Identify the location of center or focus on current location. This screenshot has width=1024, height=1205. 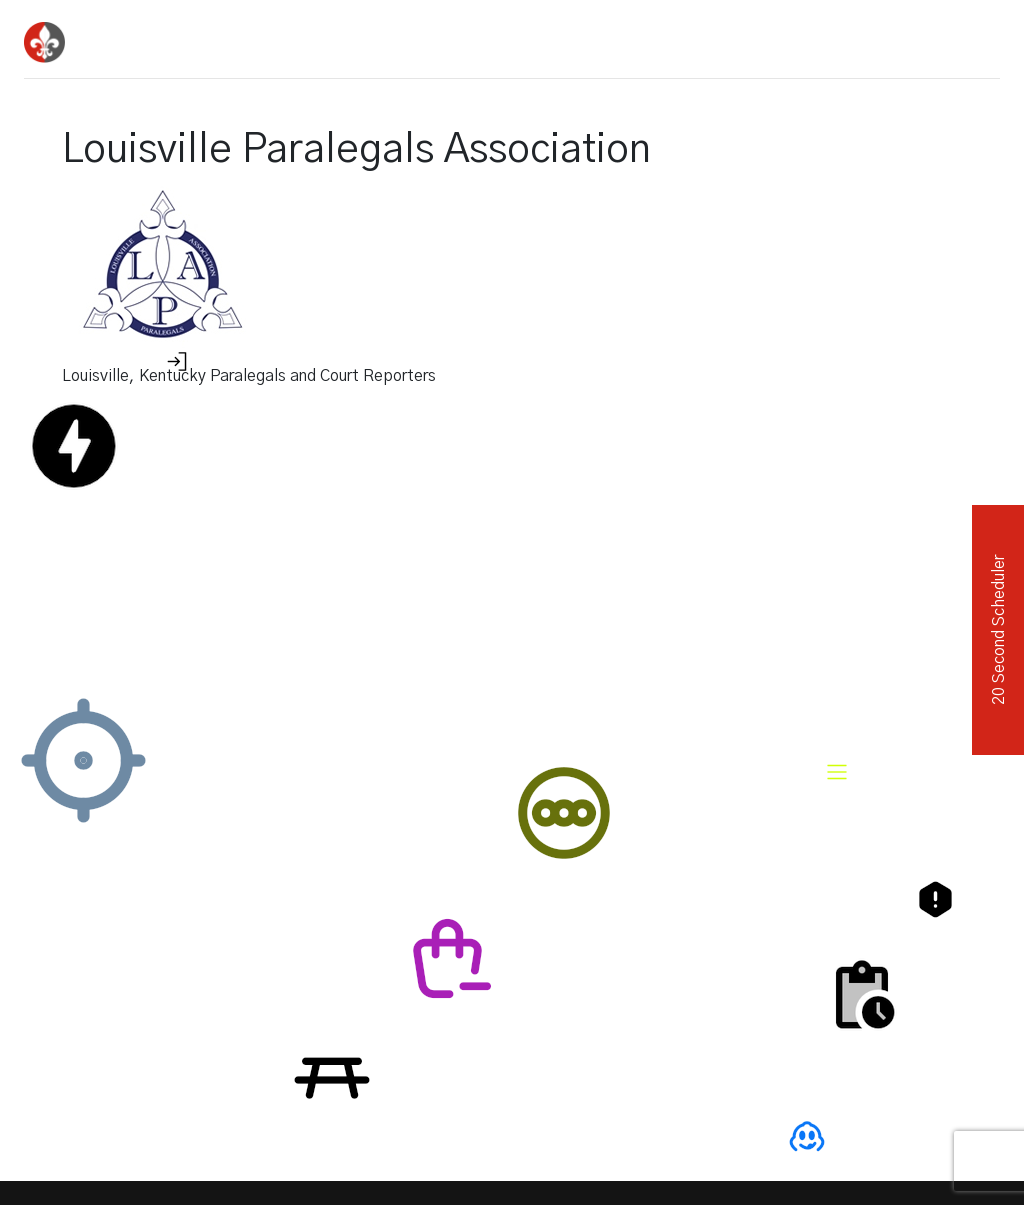
(83, 760).